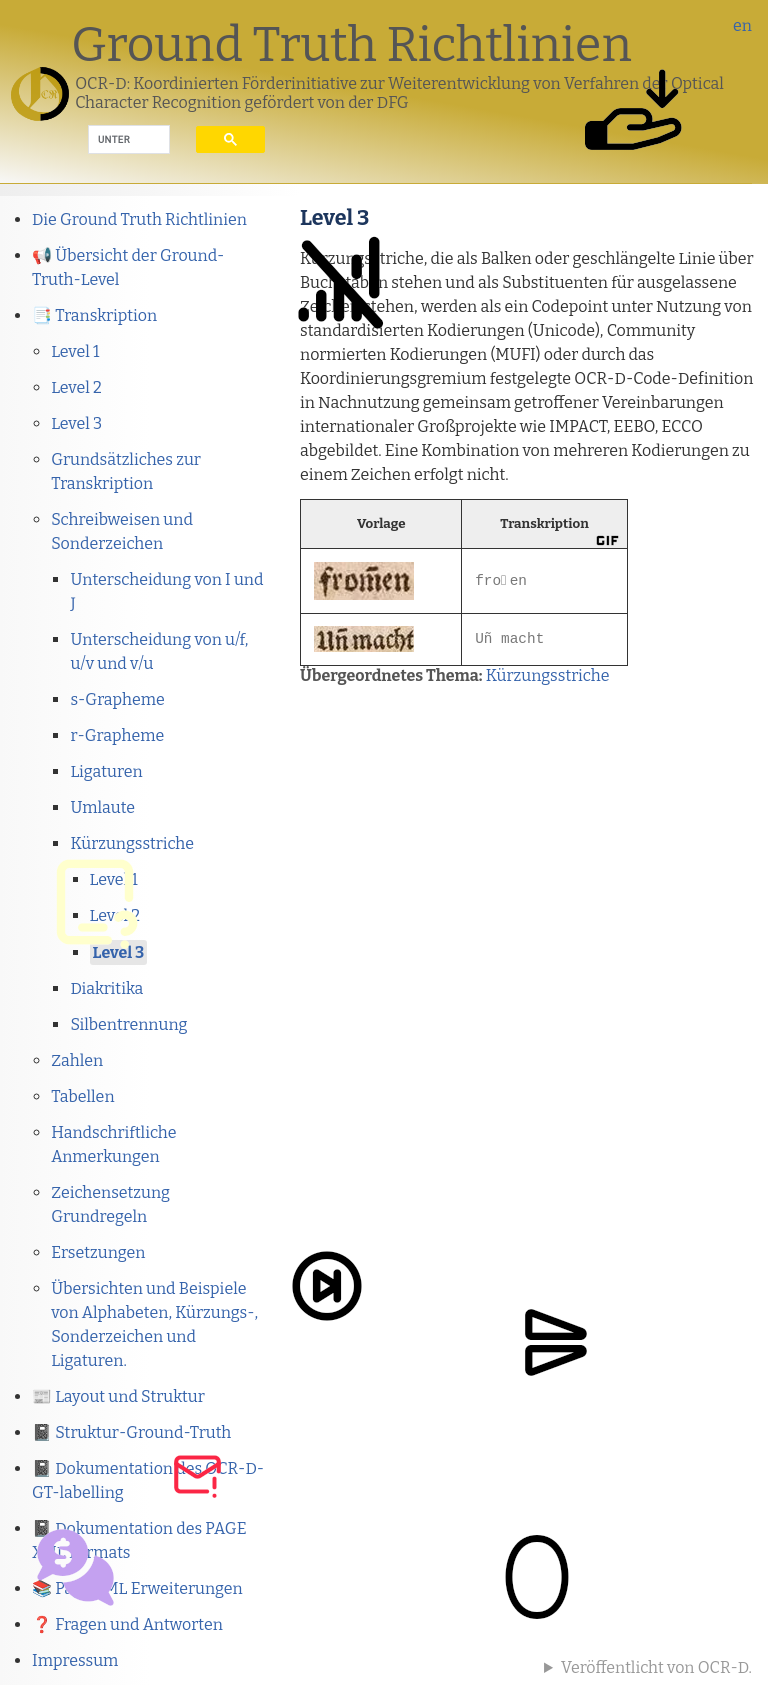 This screenshot has width=768, height=1685. Describe the element at coordinates (607, 540) in the screenshot. I see `insert a GIF into a message or post` at that location.